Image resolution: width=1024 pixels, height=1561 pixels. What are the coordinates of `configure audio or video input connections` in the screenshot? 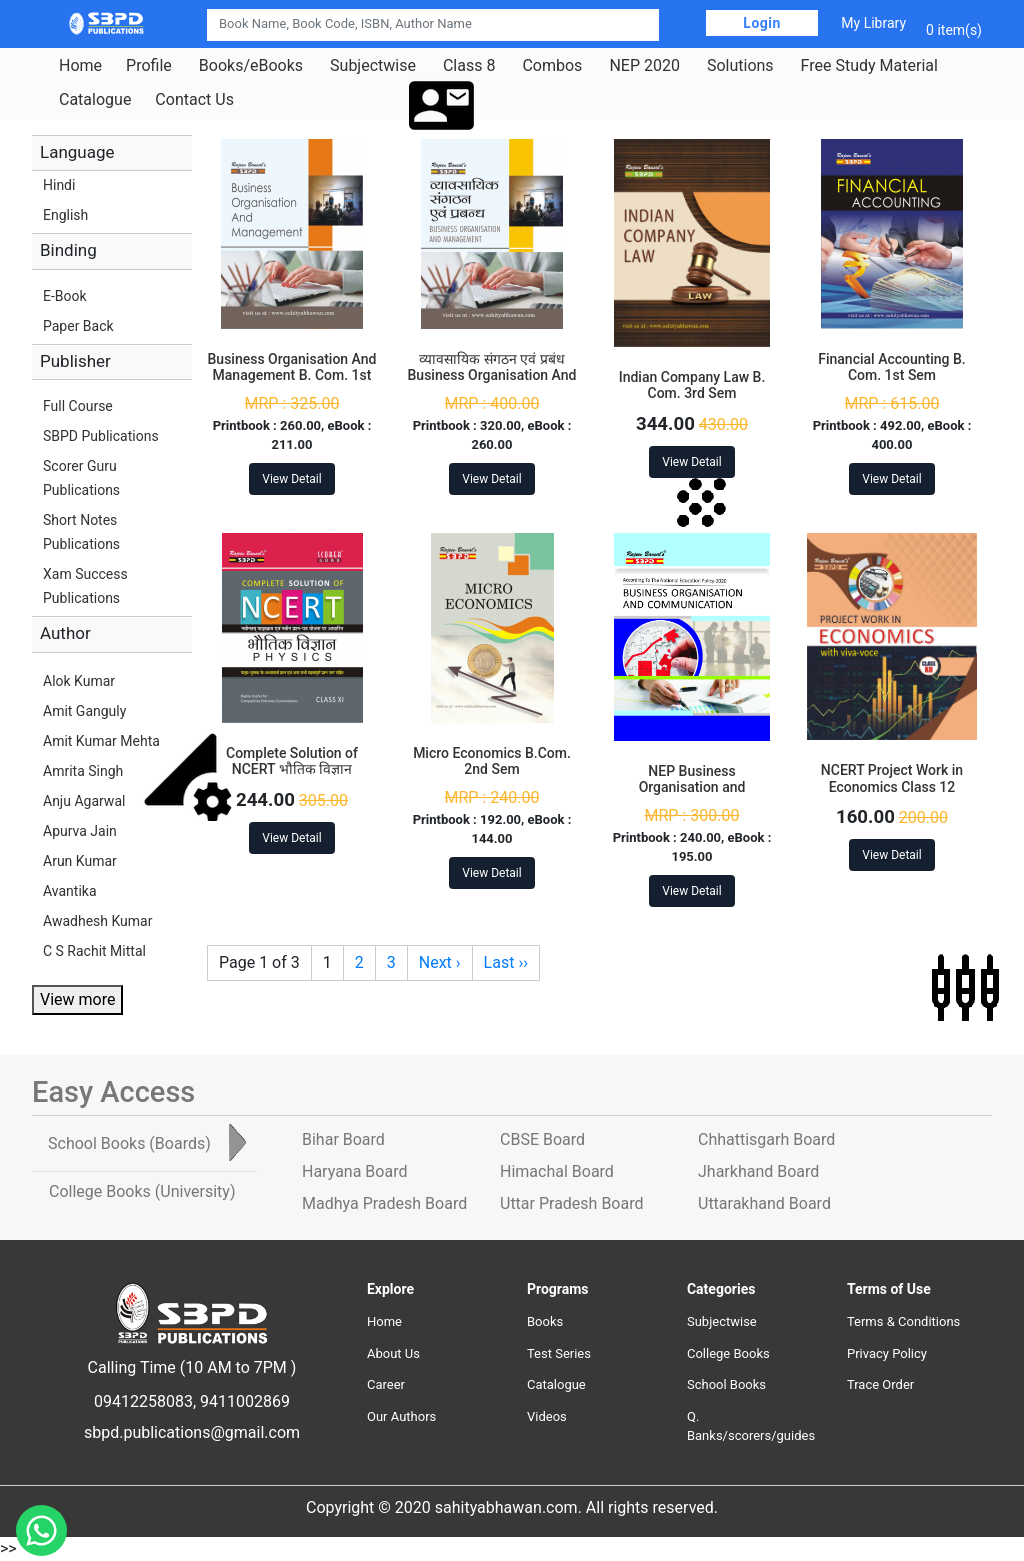 It's located at (965, 987).